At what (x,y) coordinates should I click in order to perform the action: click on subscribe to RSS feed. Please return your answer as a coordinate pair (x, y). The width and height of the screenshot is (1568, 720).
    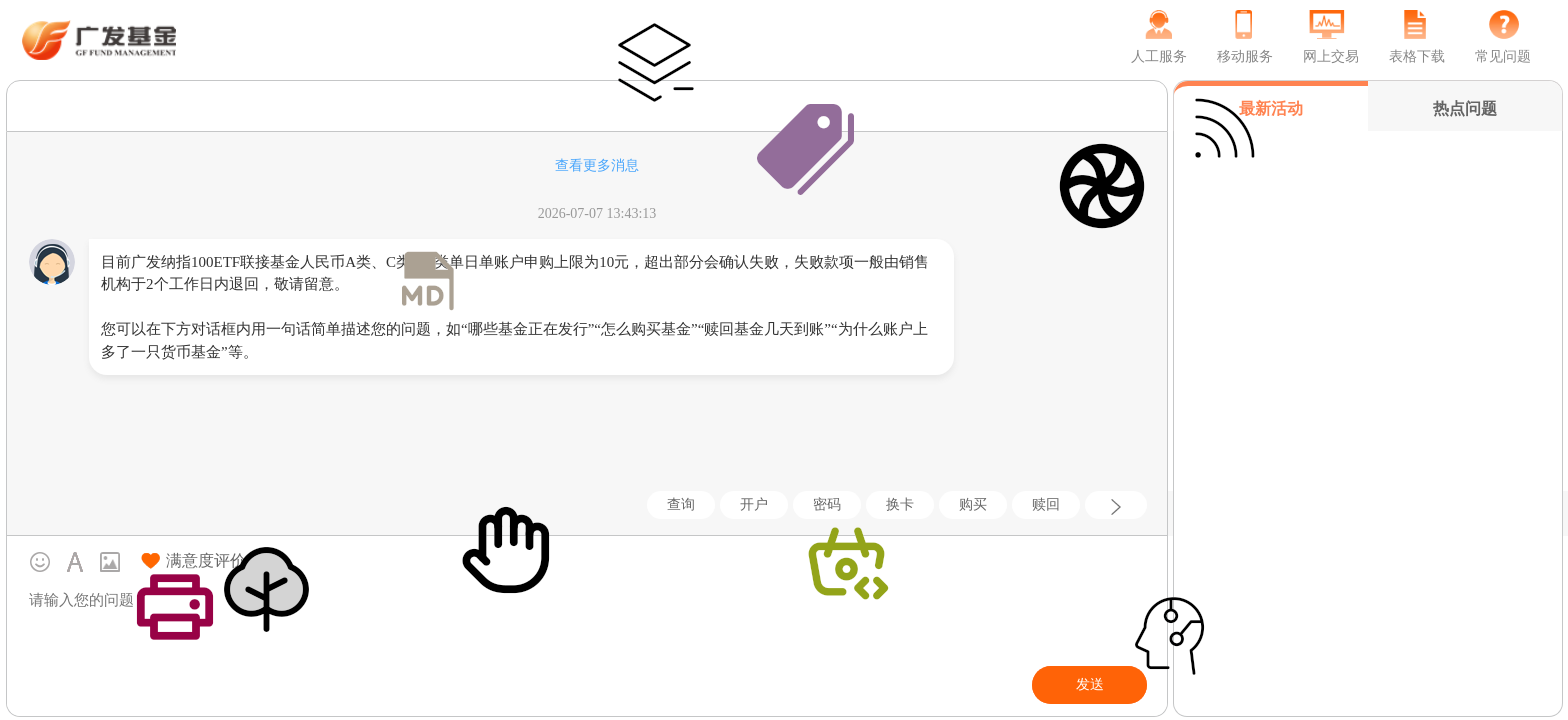
    Looking at the image, I should click on (1222, 131).